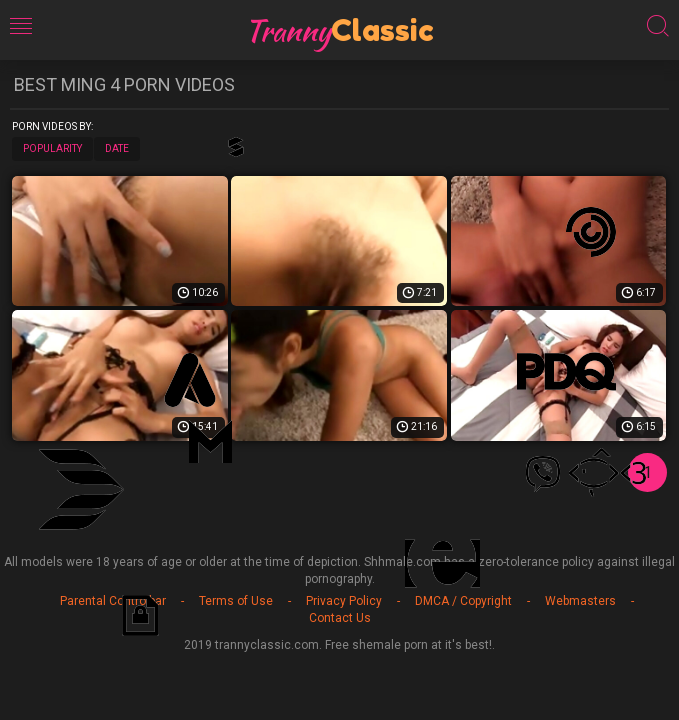  Describe the element at coordinates (607, 472) in the screenshot. I see `open fish shell terminal application` at that location.